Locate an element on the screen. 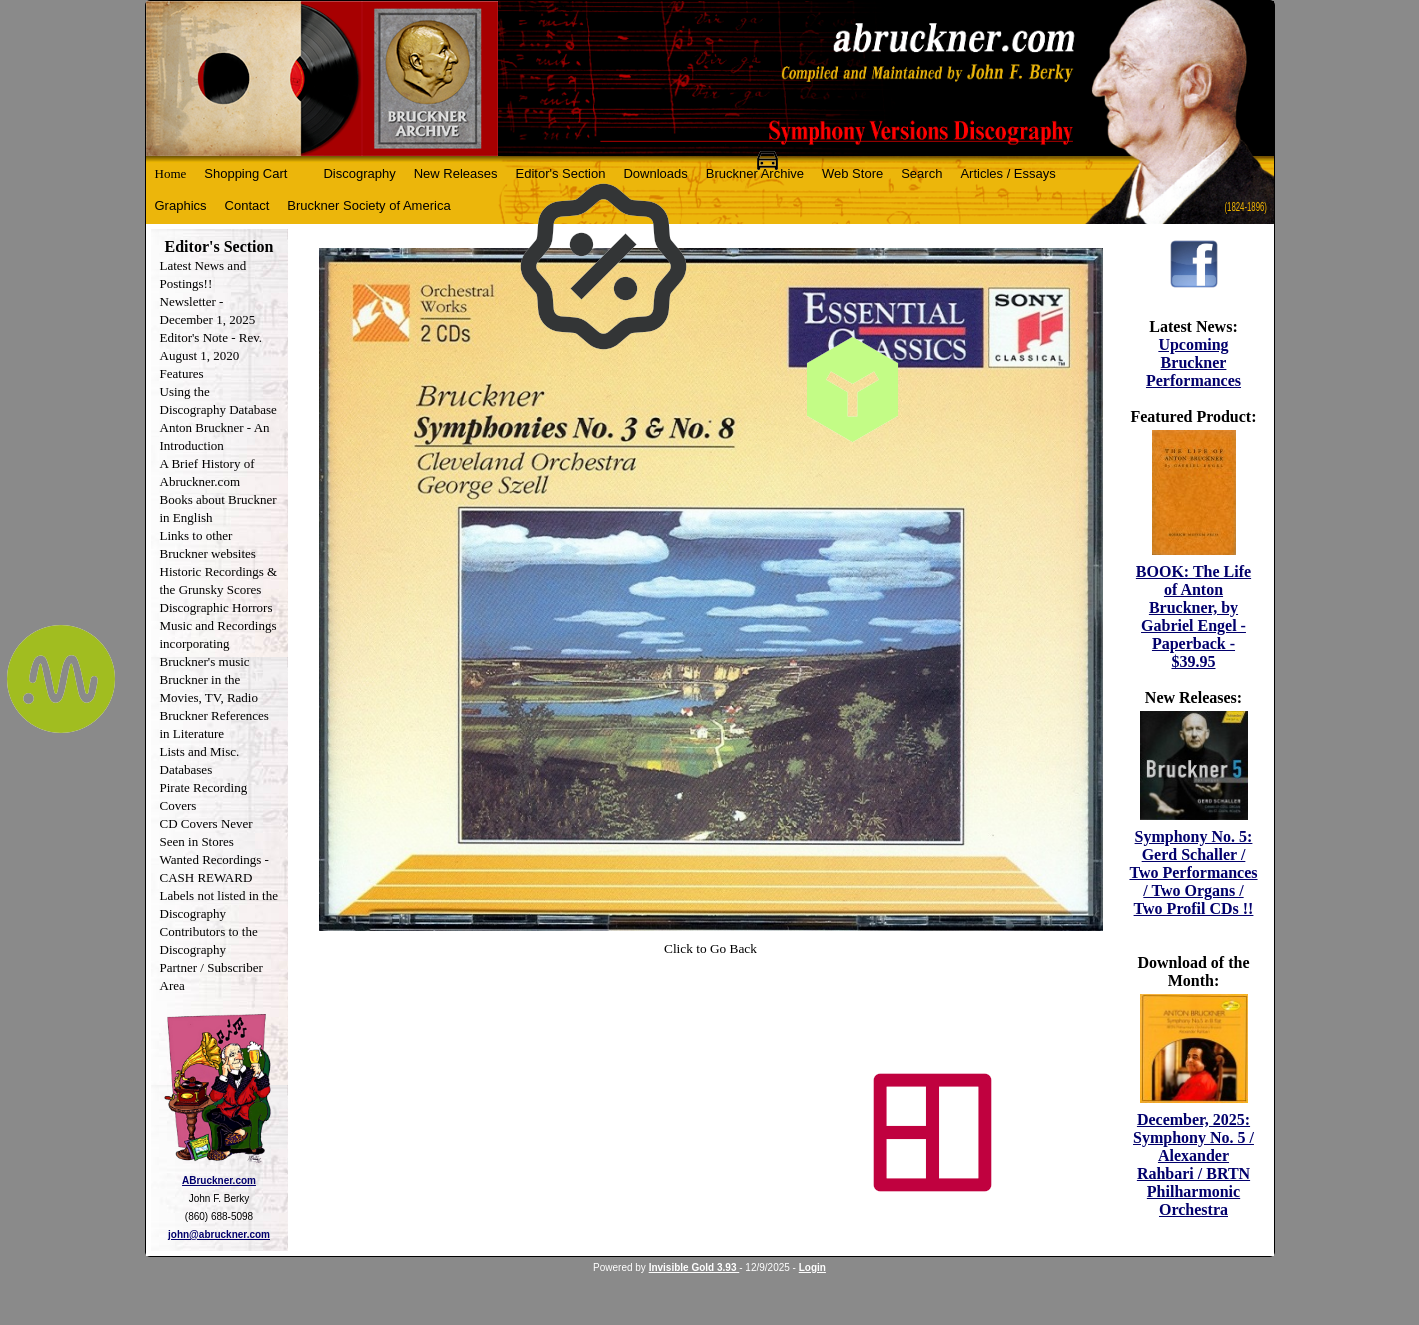  access vehicle or car-related features is located at coordinates (767, 159).